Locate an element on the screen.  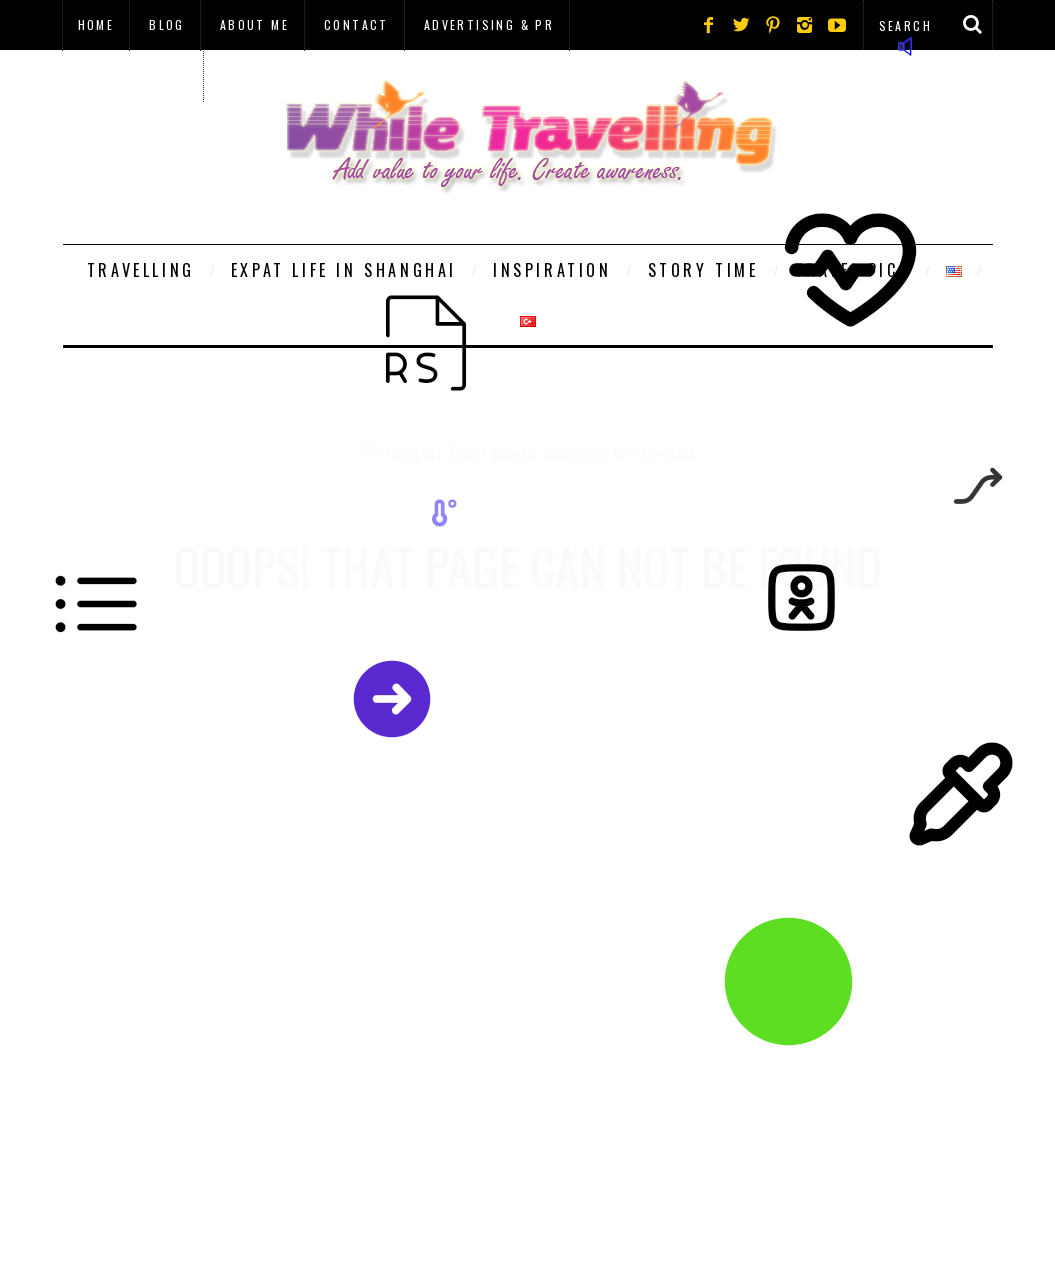
proceed to the next step is located at coordinates (392, 699).